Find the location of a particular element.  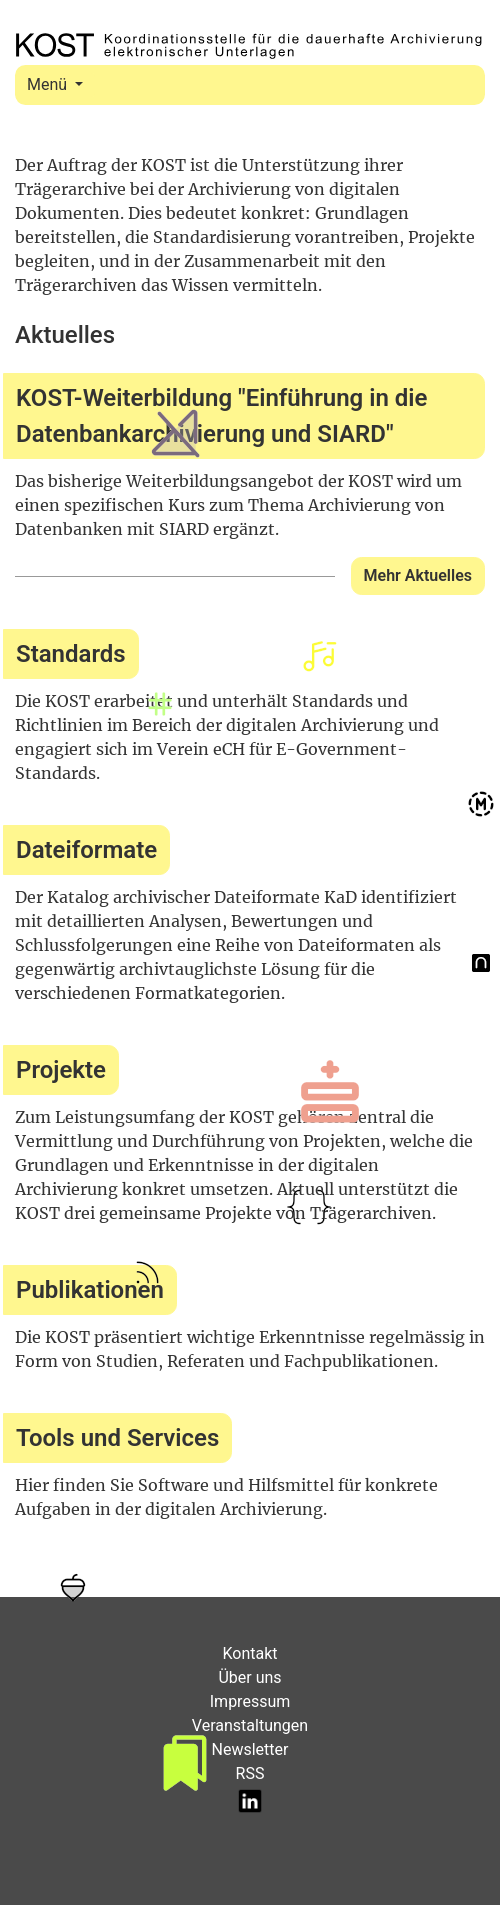

nature or outdoors category indicator is located at coordinates (73, 1588).